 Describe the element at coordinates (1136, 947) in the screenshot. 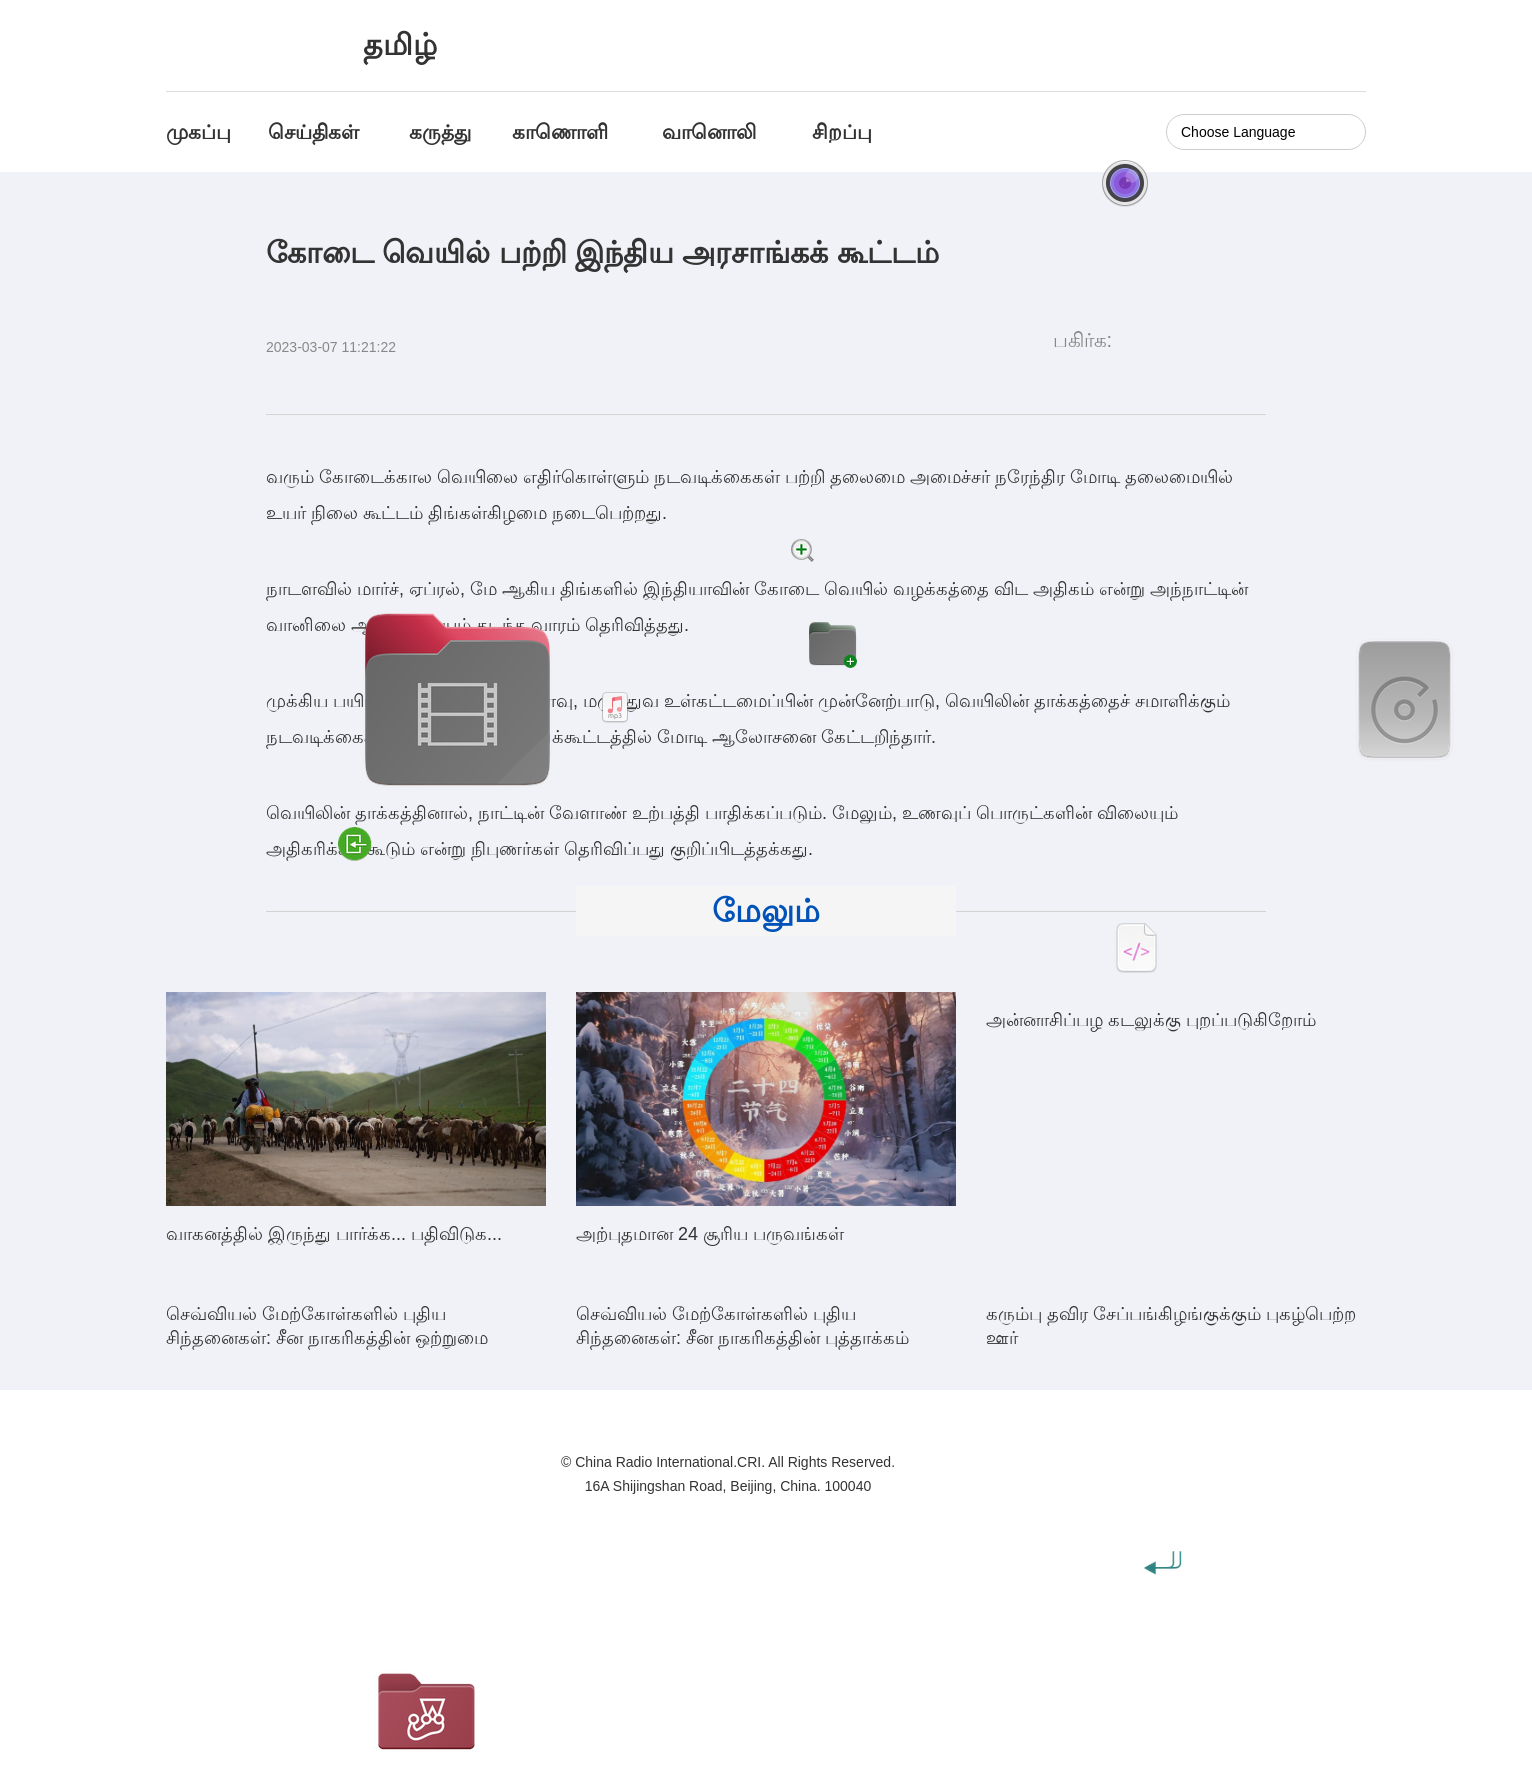

I see `an xml file type indicator` at that location.